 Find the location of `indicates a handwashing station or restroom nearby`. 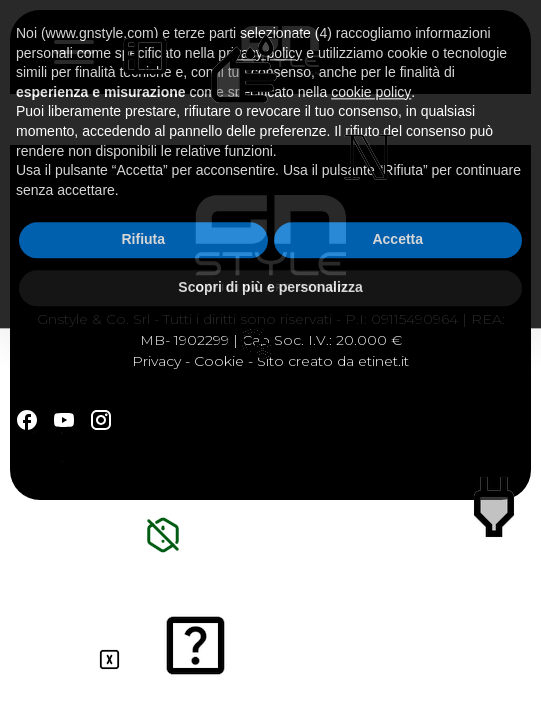

indicates a handwashing station or restroom nearby is located at coordinates (245, 68).